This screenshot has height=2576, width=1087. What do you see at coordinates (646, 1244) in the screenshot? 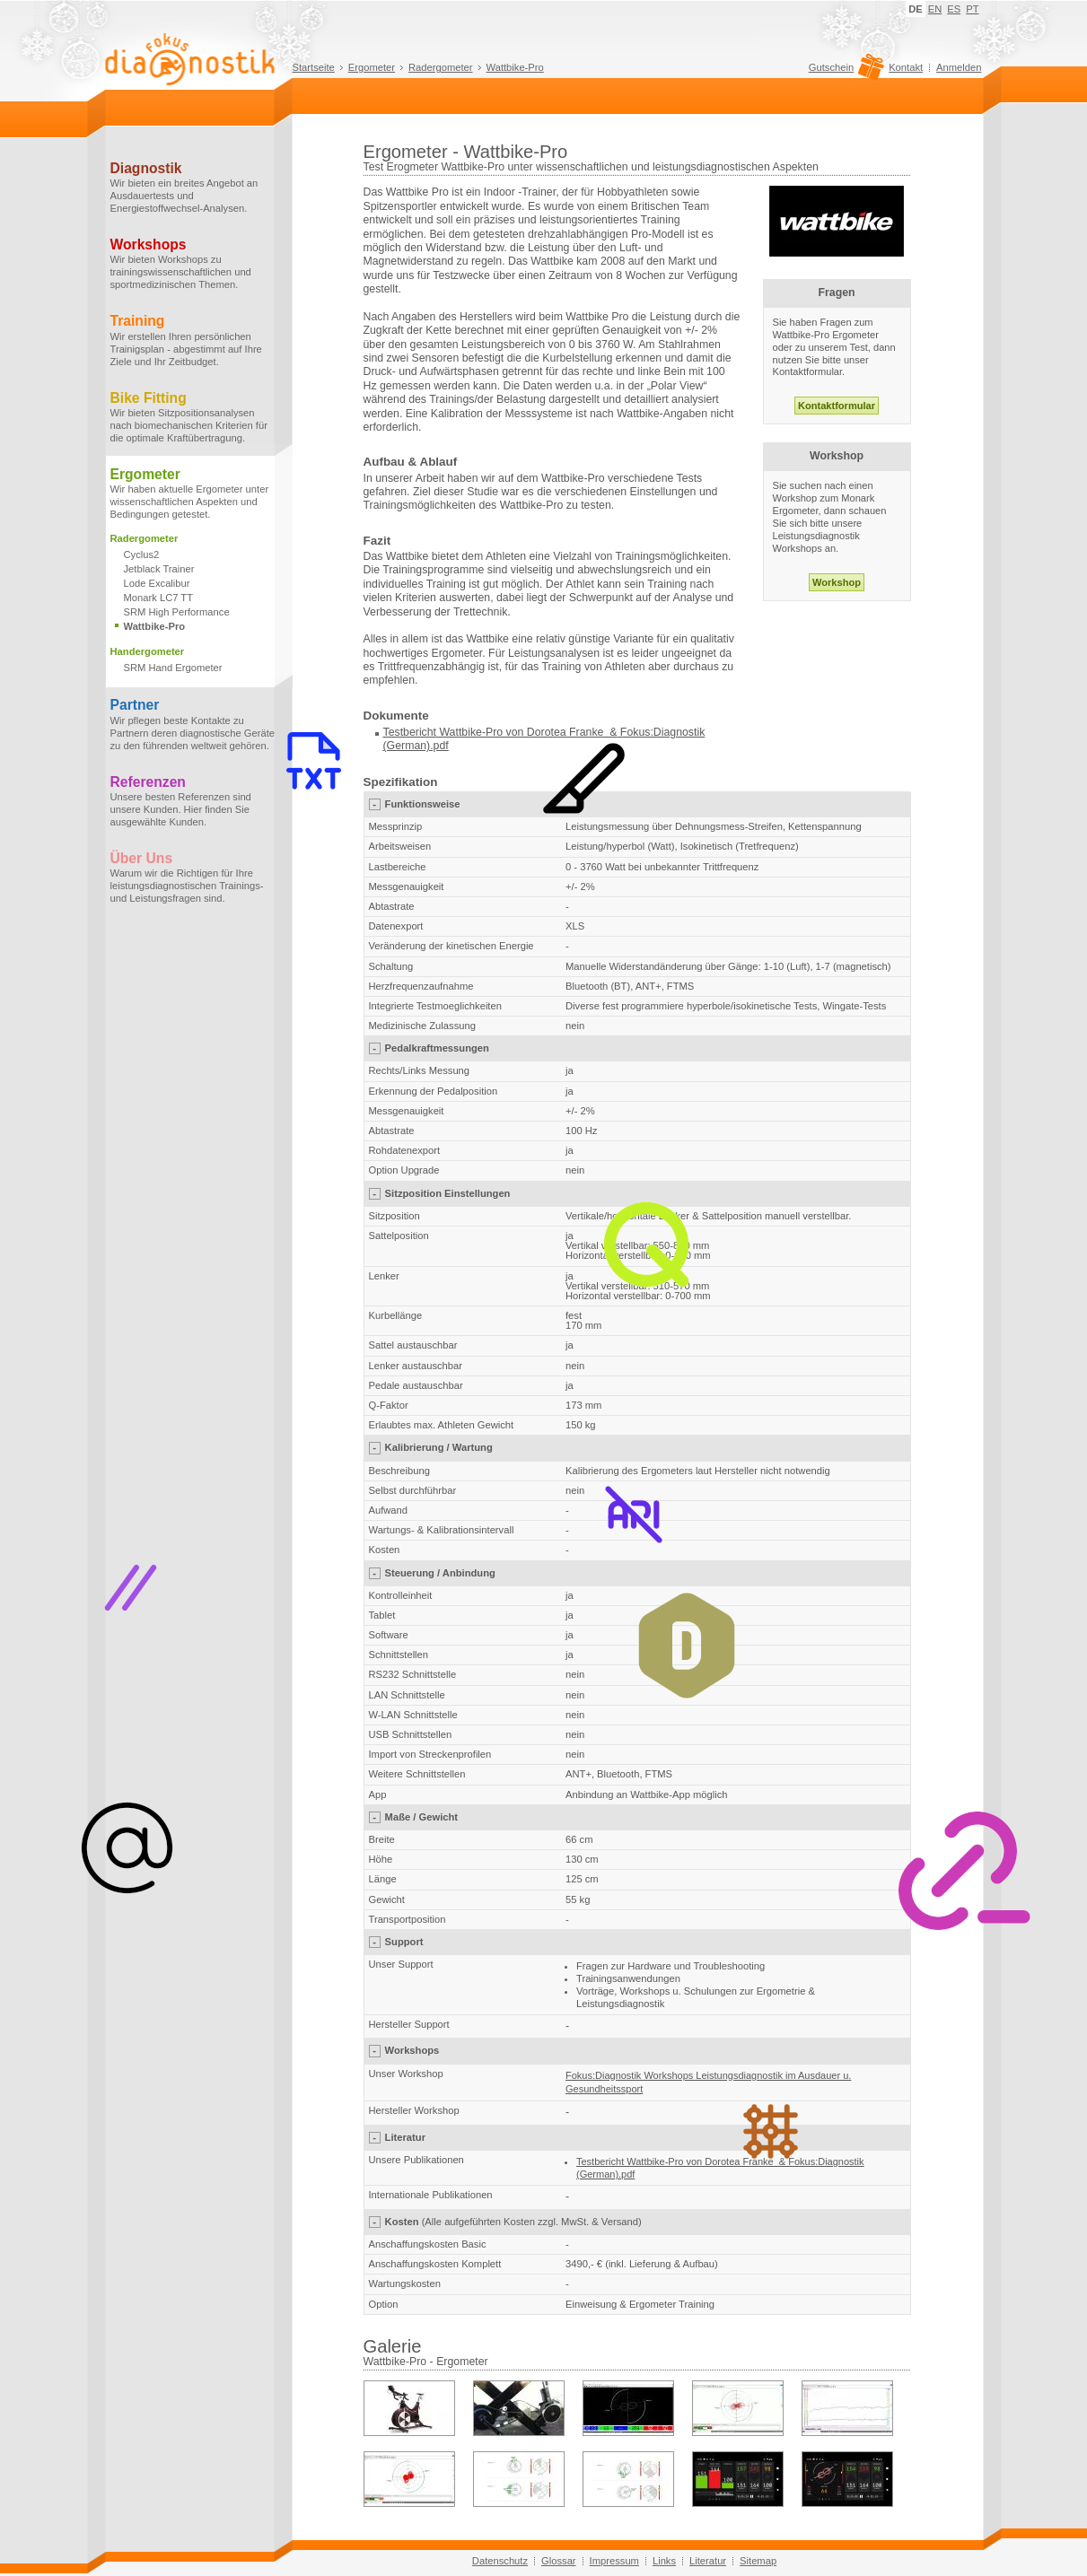
I see `indicates guatemalan quetzal currency` at bounding box center [646, 1244].